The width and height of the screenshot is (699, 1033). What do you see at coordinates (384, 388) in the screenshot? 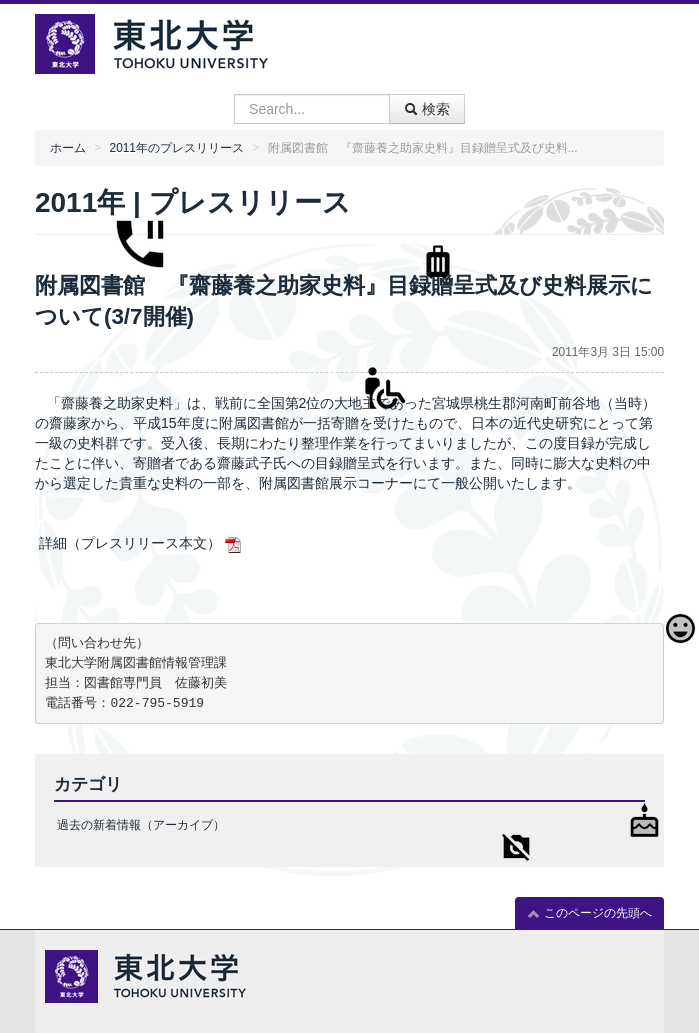
I see `wheelchair accessible pickup location` at bounding box center [384, 388].